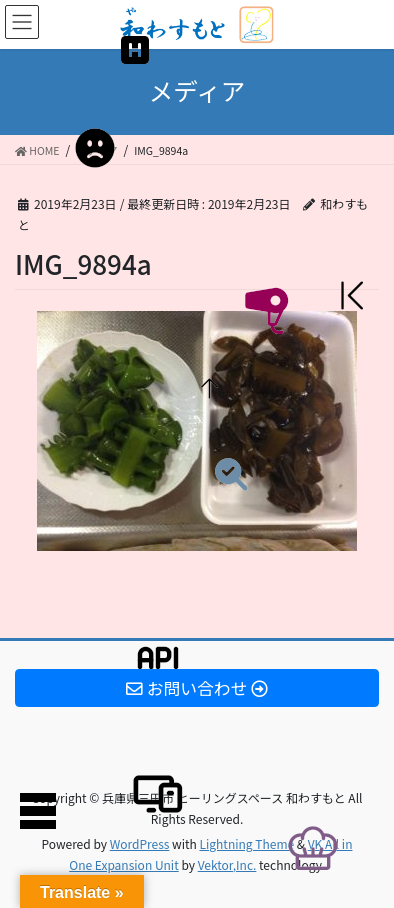  What do you see at coordinates (209, 388) in the screenshot?
I see `scroll to top of page` at bounding box center [209, 388].